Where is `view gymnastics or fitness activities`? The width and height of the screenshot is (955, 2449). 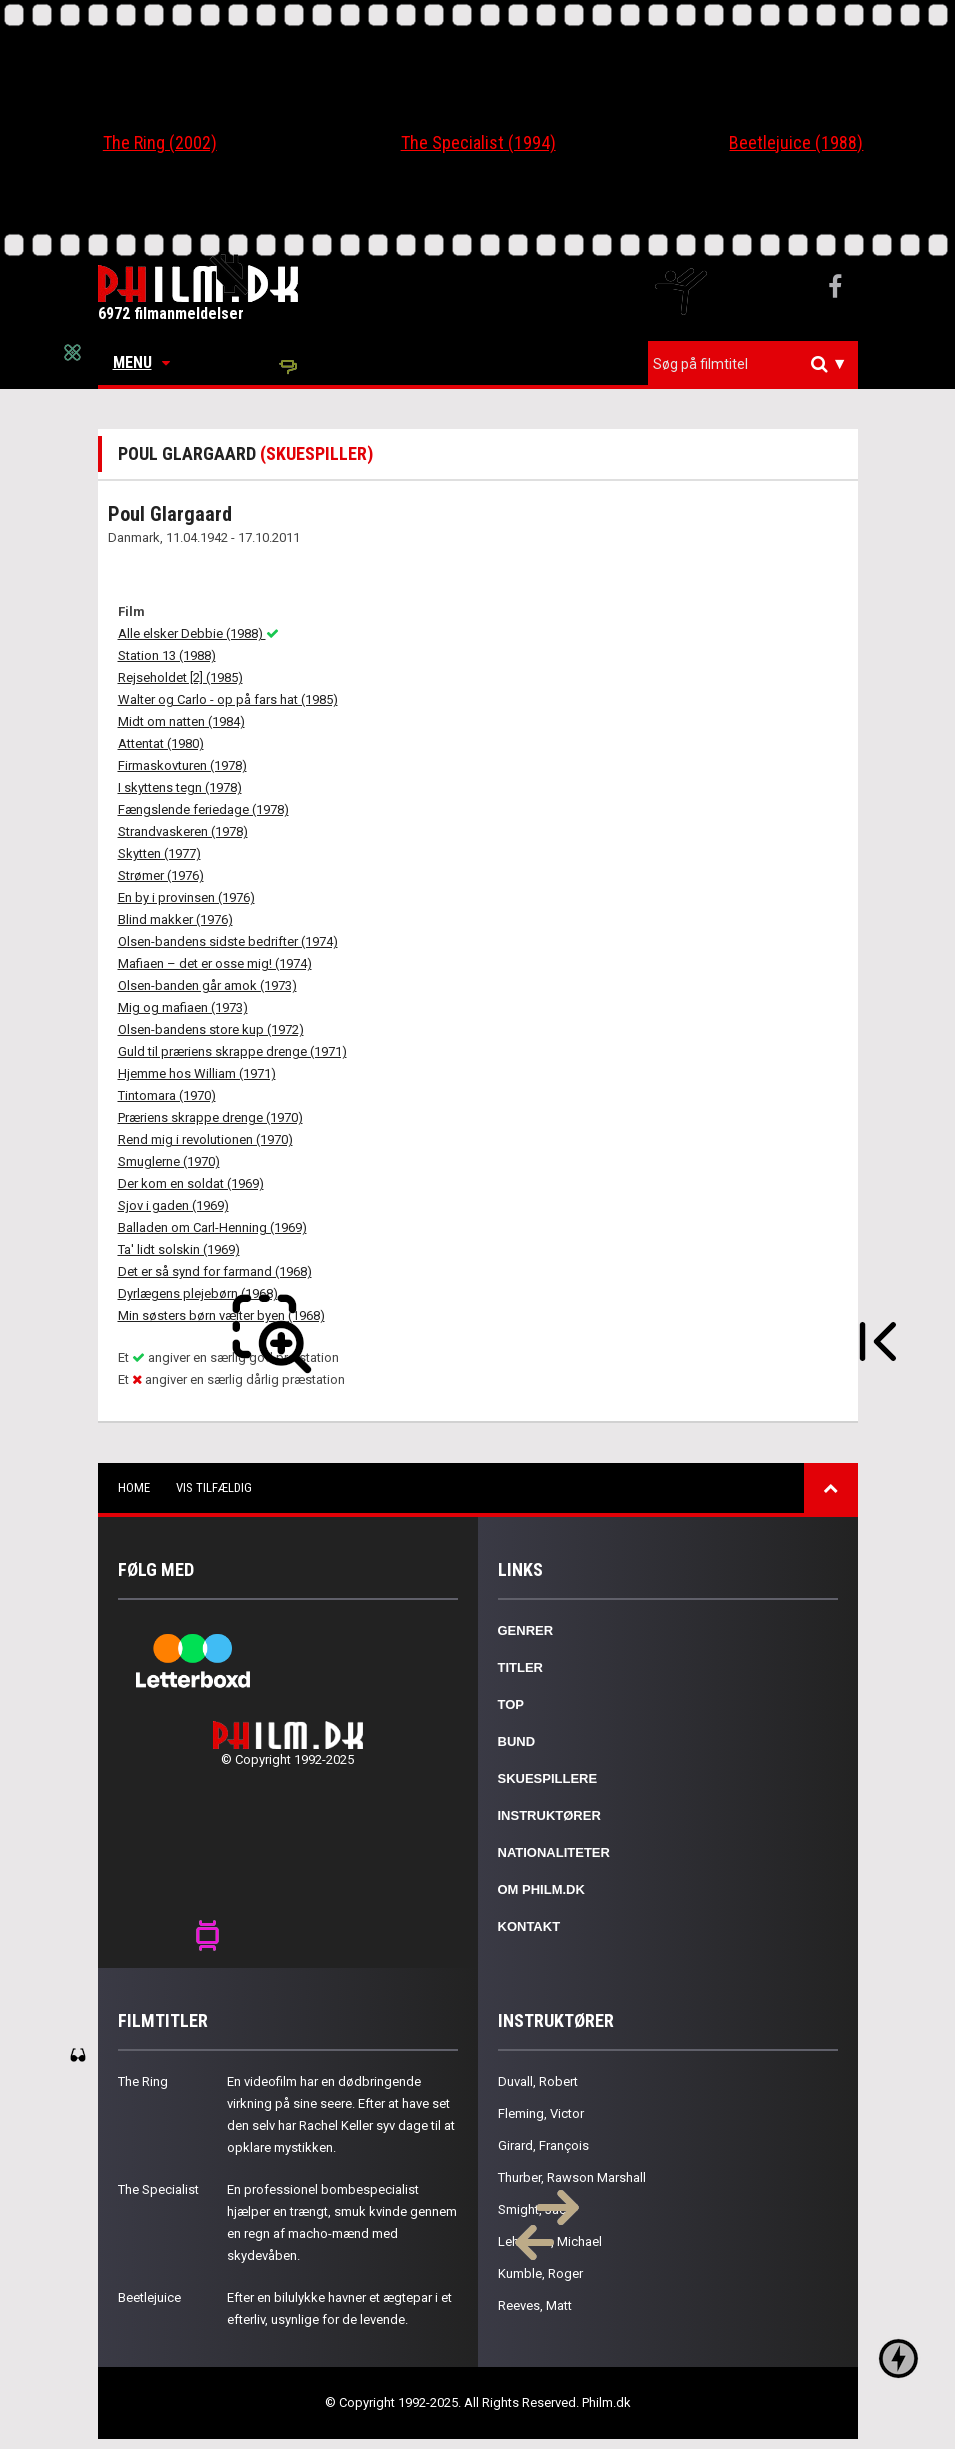
view gymnastics or fitness activities is located at coordinates (681, 289).